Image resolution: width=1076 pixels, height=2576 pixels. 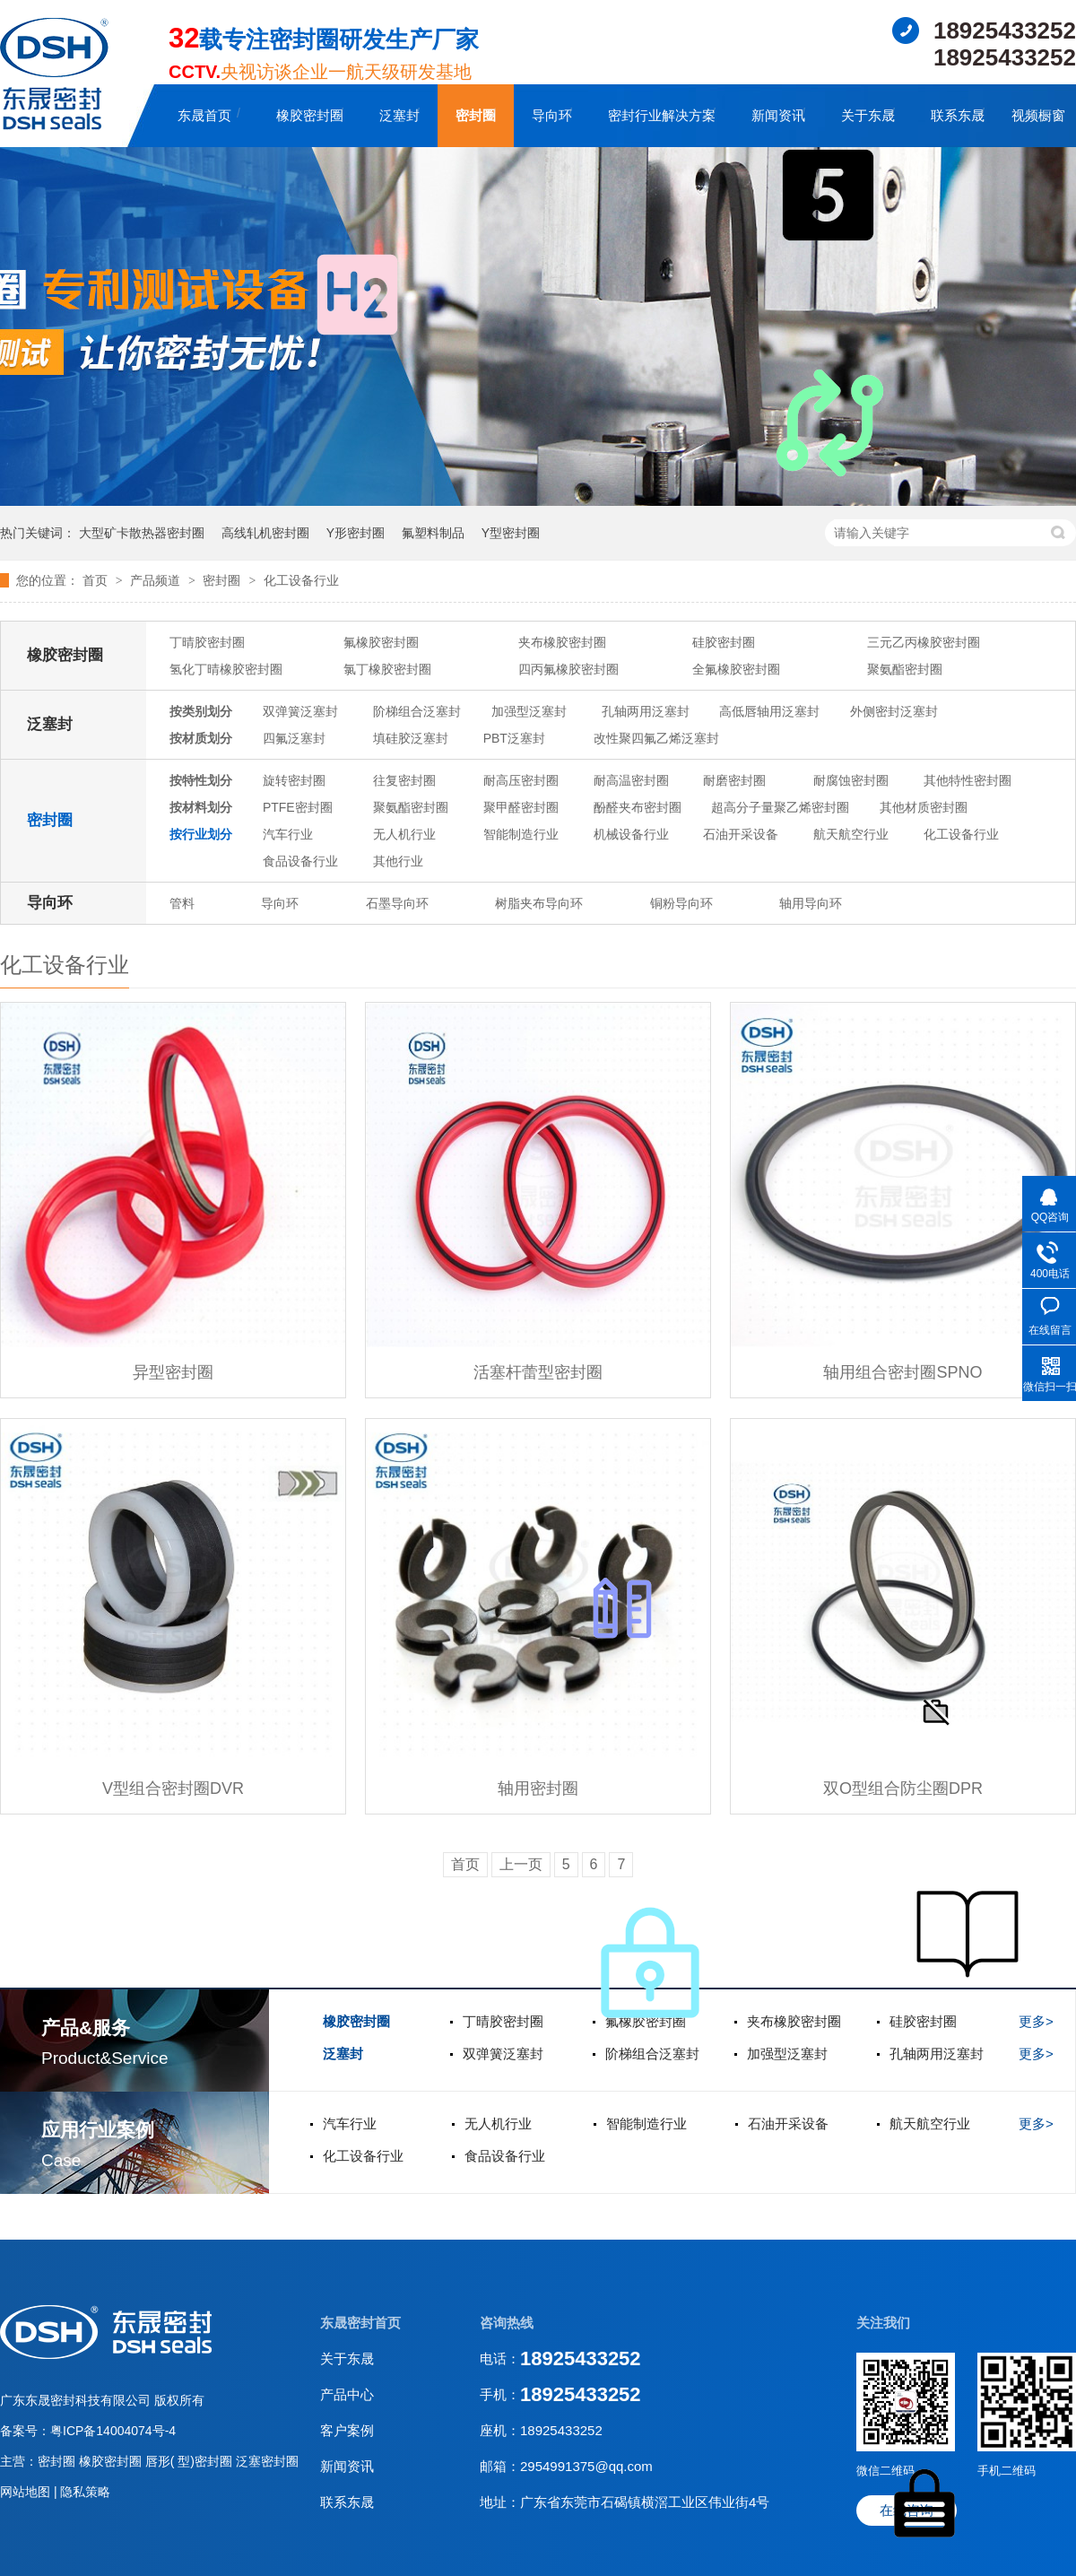 What do you see at coordinates (829, 422) in the screenshot?
I see `swap or exchange items` at bounding box center [829, 422].